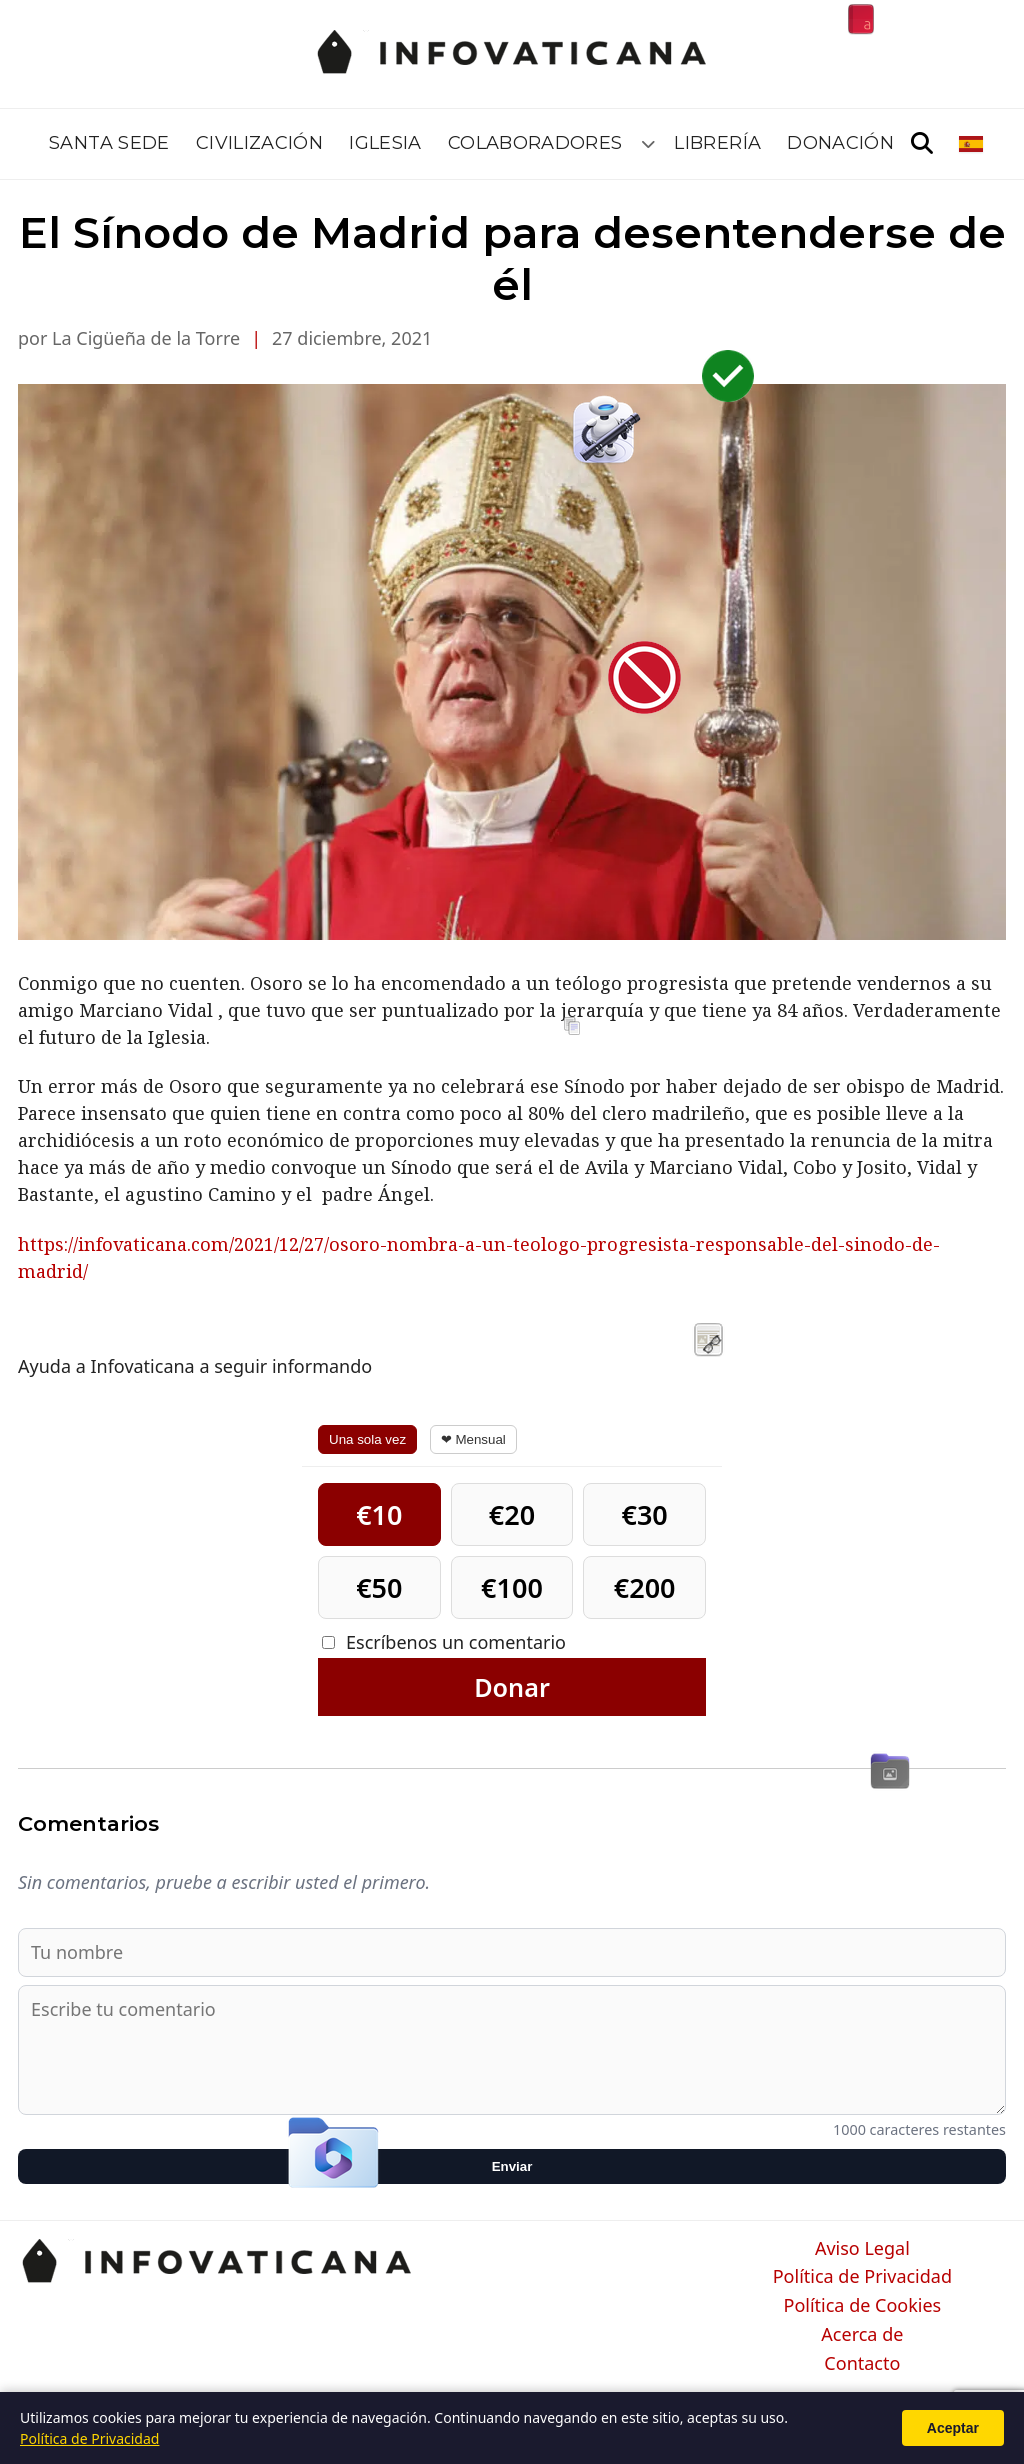 This screenshot has width=1024, height=2464. What do you see at coordinates (644, 677) in the screenshot?
I see `delete selected item` at bounding box center [644, 677].